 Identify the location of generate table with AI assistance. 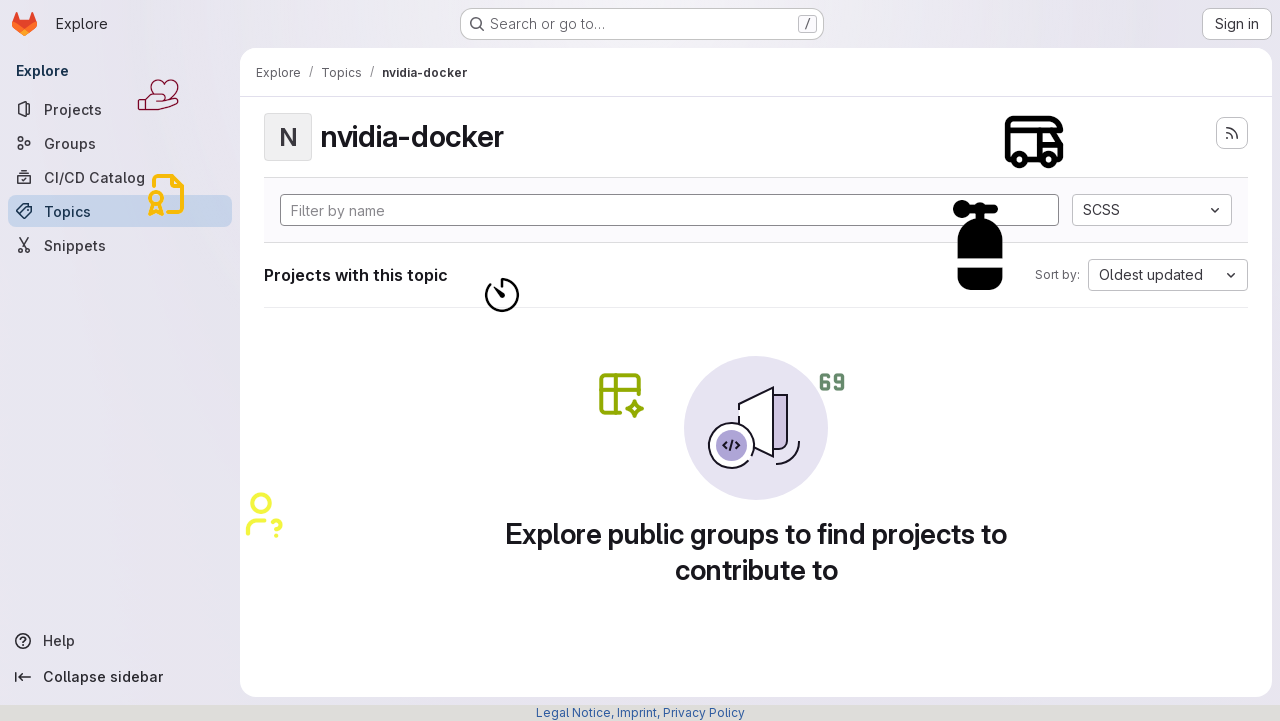
(620, 394).